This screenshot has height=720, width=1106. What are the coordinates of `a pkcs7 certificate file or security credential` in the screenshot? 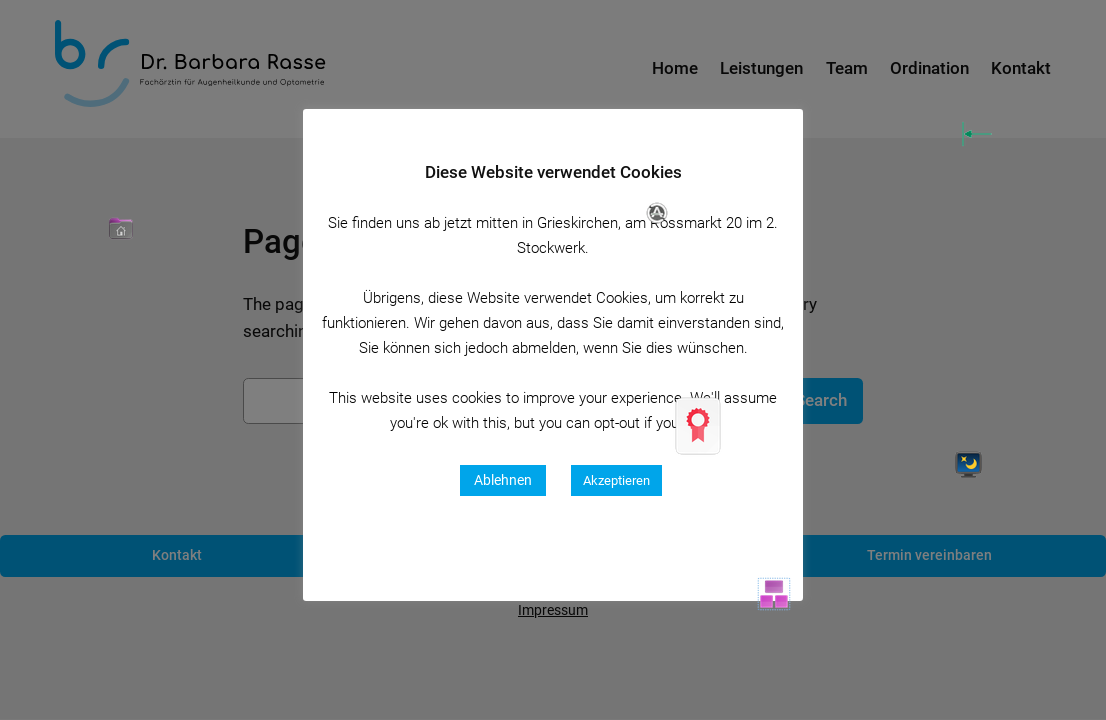 It's located at (698, 426).